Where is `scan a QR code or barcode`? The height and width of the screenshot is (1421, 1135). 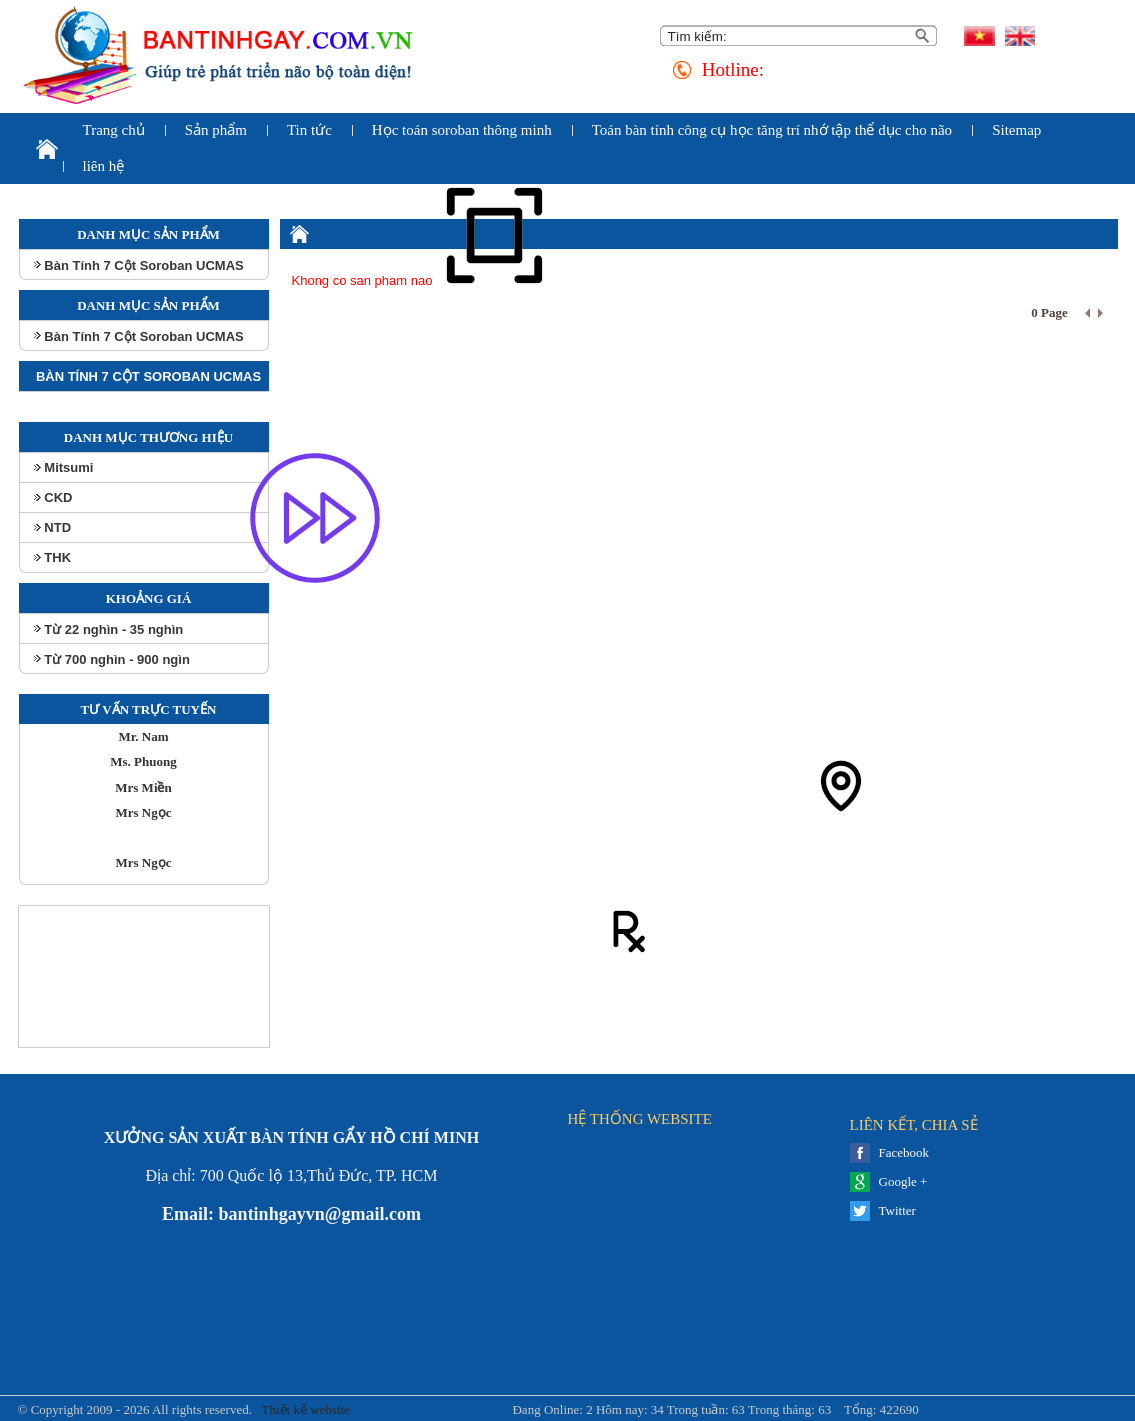 scan a QR code or barcode is located at coordinates (494, 235).